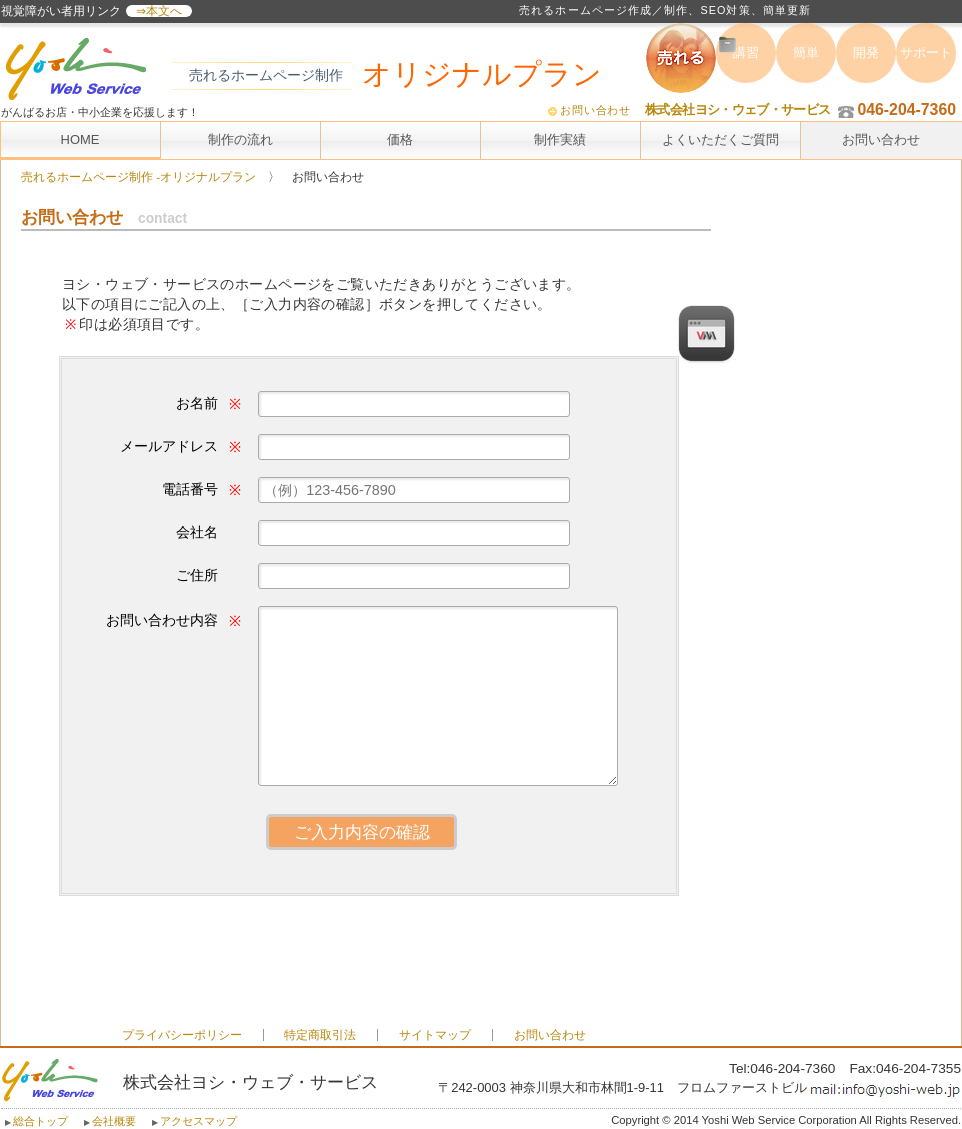 This screenshot has height=1129, width=962. I want to click on open virtual machine preferences, so click(706, 333).